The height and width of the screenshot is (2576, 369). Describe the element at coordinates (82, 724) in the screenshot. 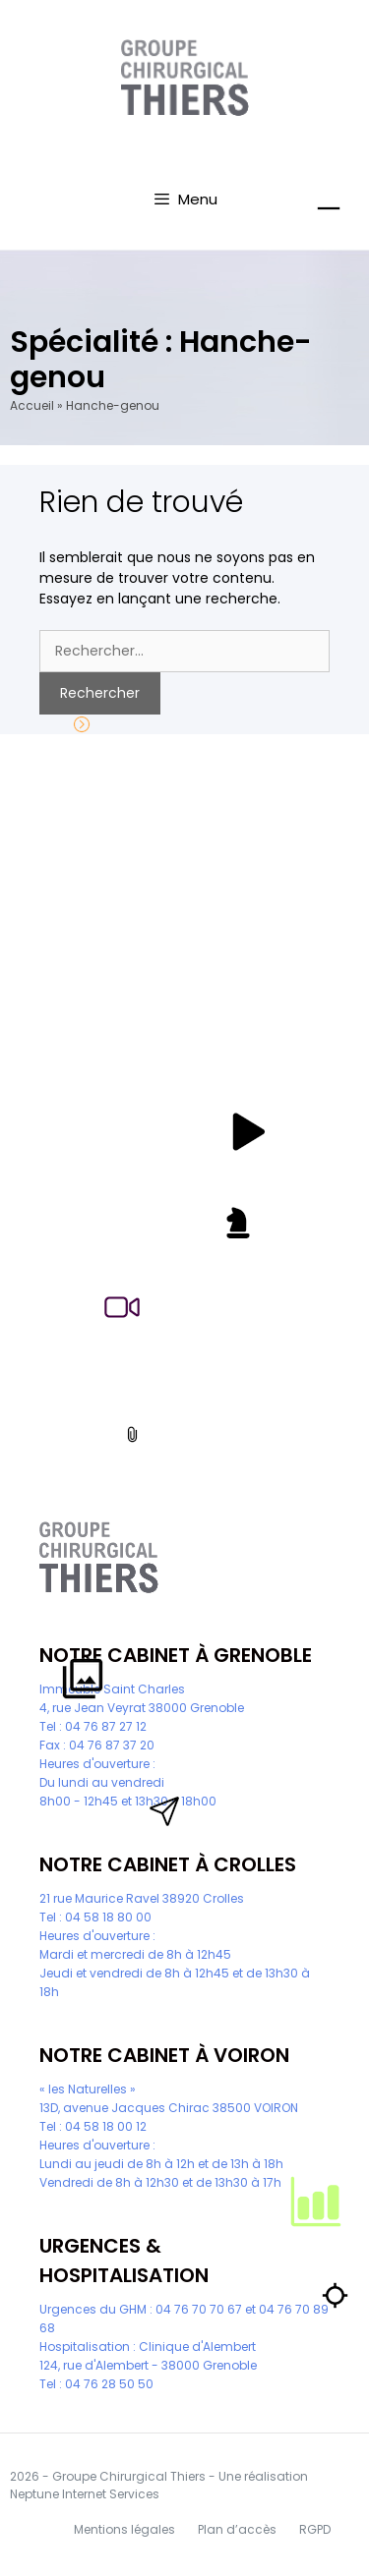

I see `navigate to the next item or screen` at that location.